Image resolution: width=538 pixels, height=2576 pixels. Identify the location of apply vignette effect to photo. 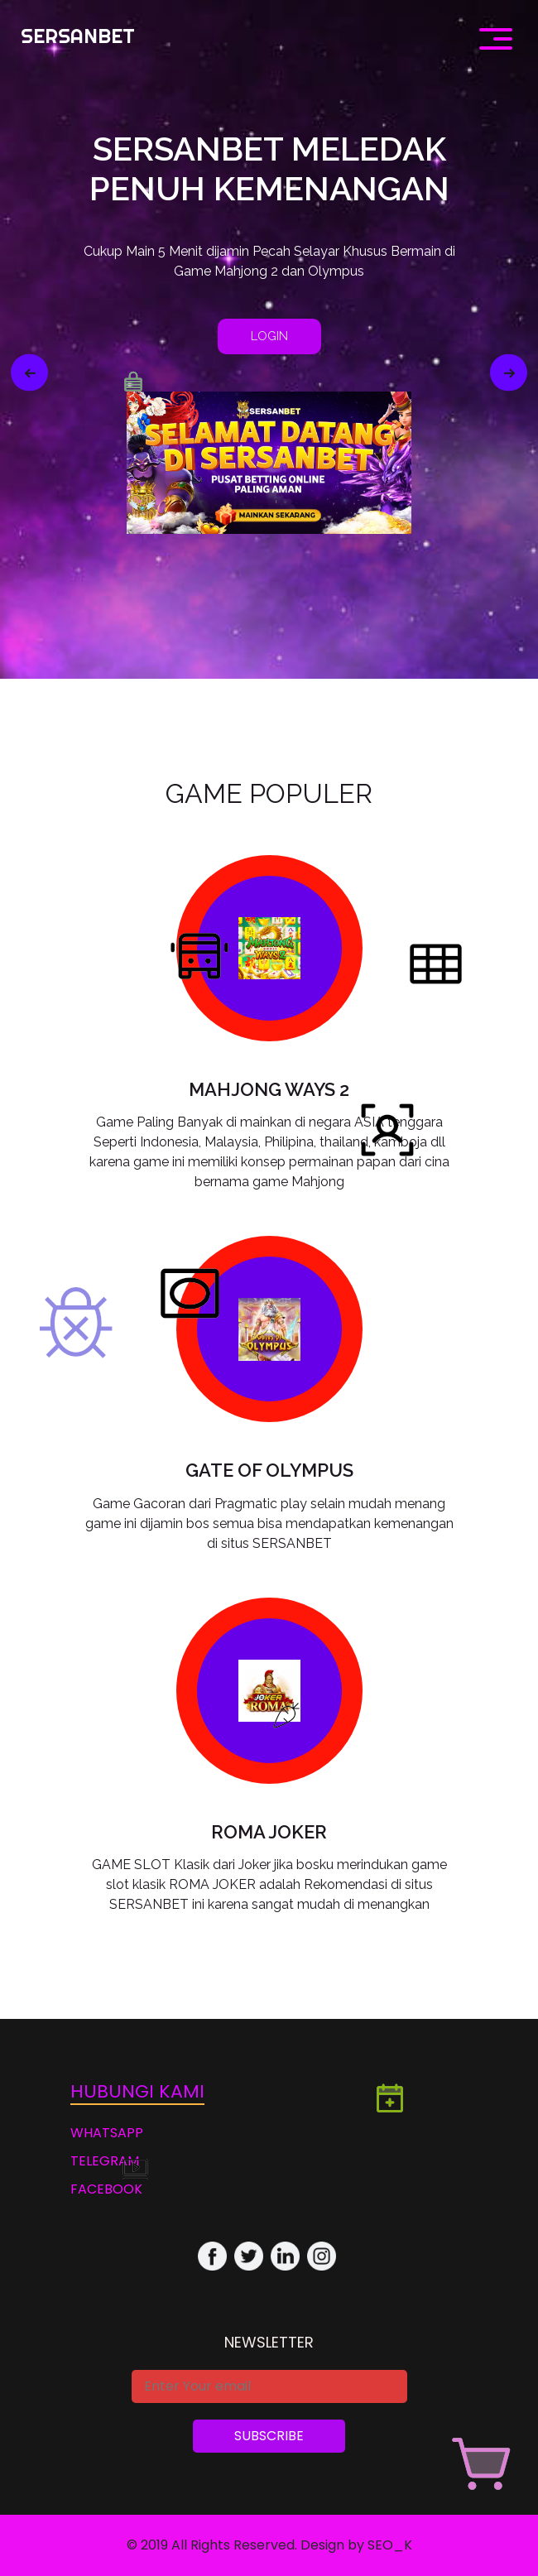
(190, 1293).